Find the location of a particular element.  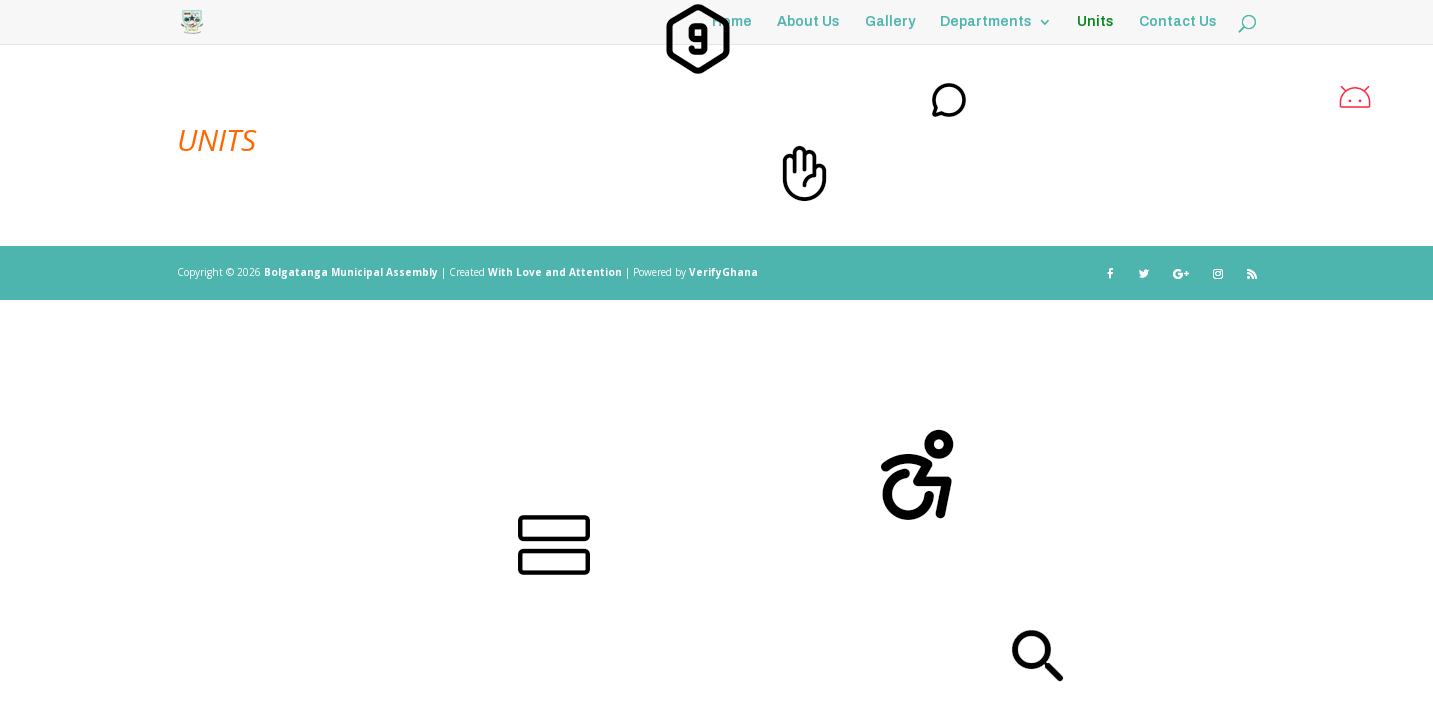

search for content or items is located at coordinates (1039, 657).